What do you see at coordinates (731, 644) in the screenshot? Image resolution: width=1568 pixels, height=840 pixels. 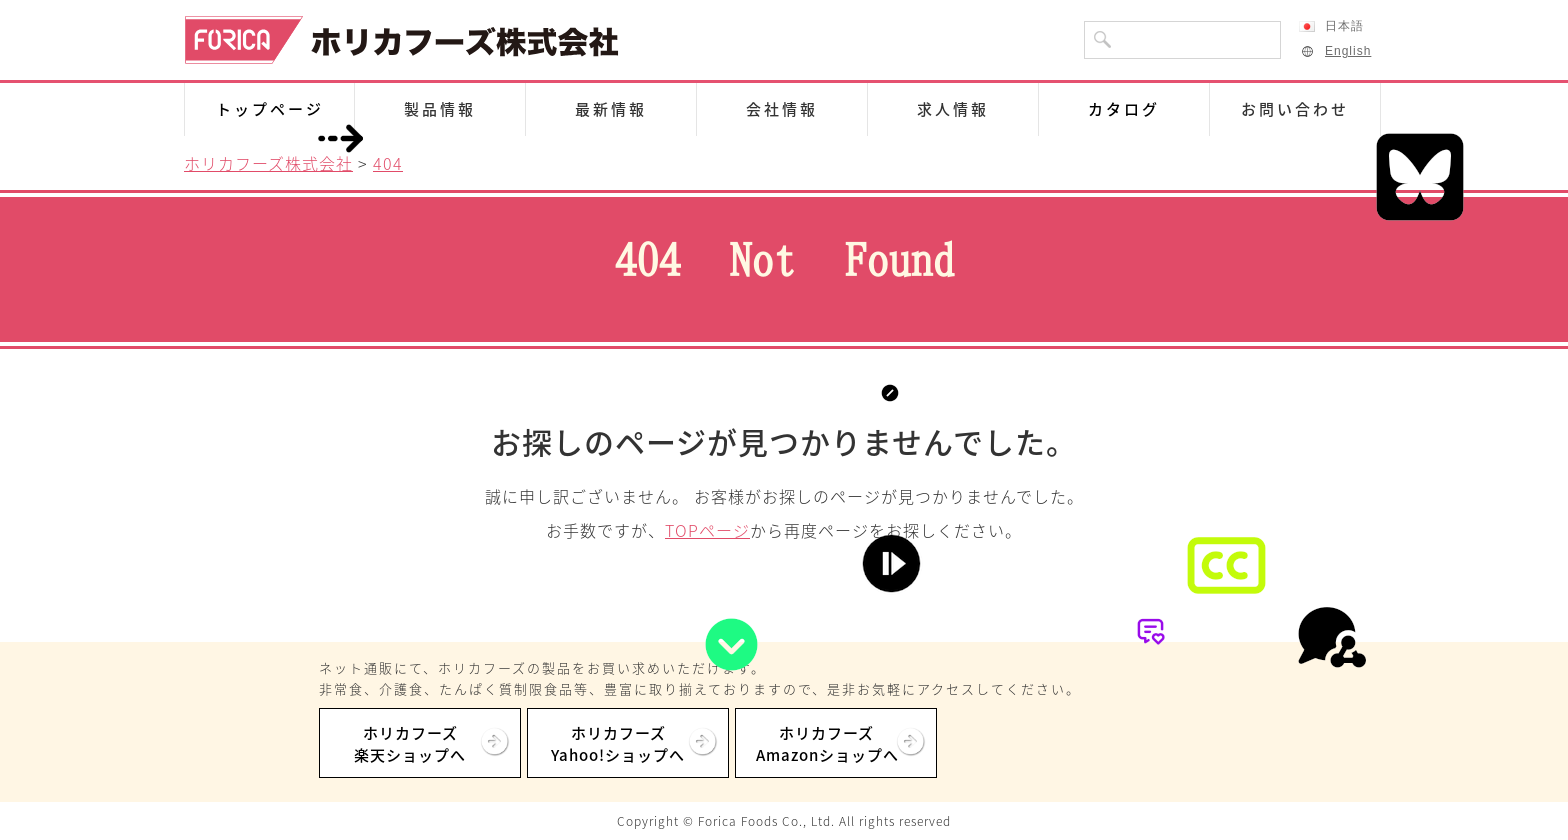 I see `expand to show more content` at bounding box center [731, 644].